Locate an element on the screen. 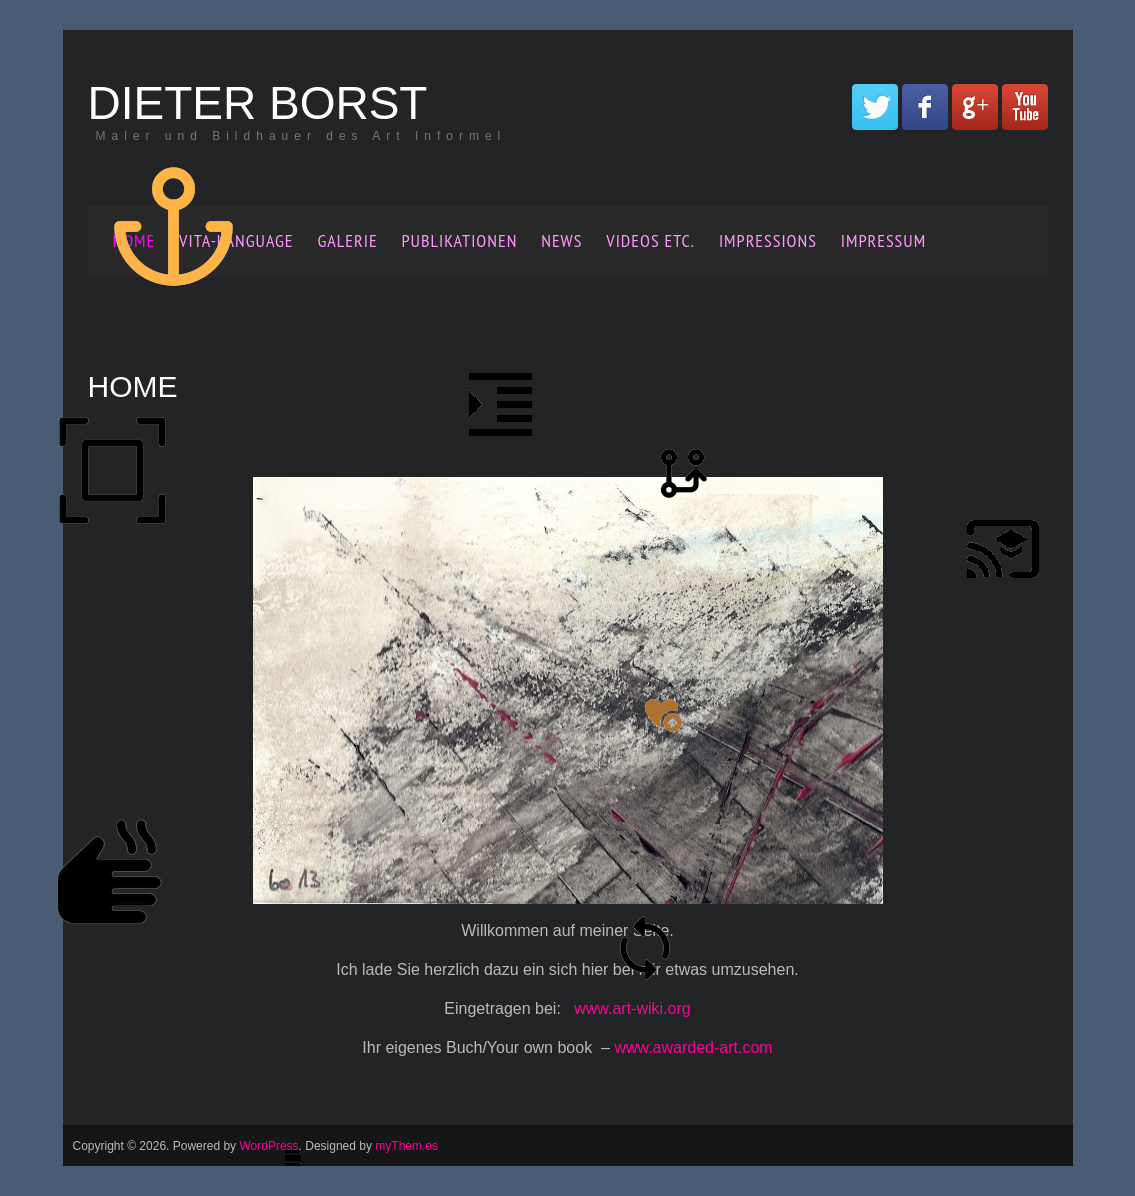 This screenshot has height=1196, width=1135. activate hand dryer is located at coordinates (112, 869).